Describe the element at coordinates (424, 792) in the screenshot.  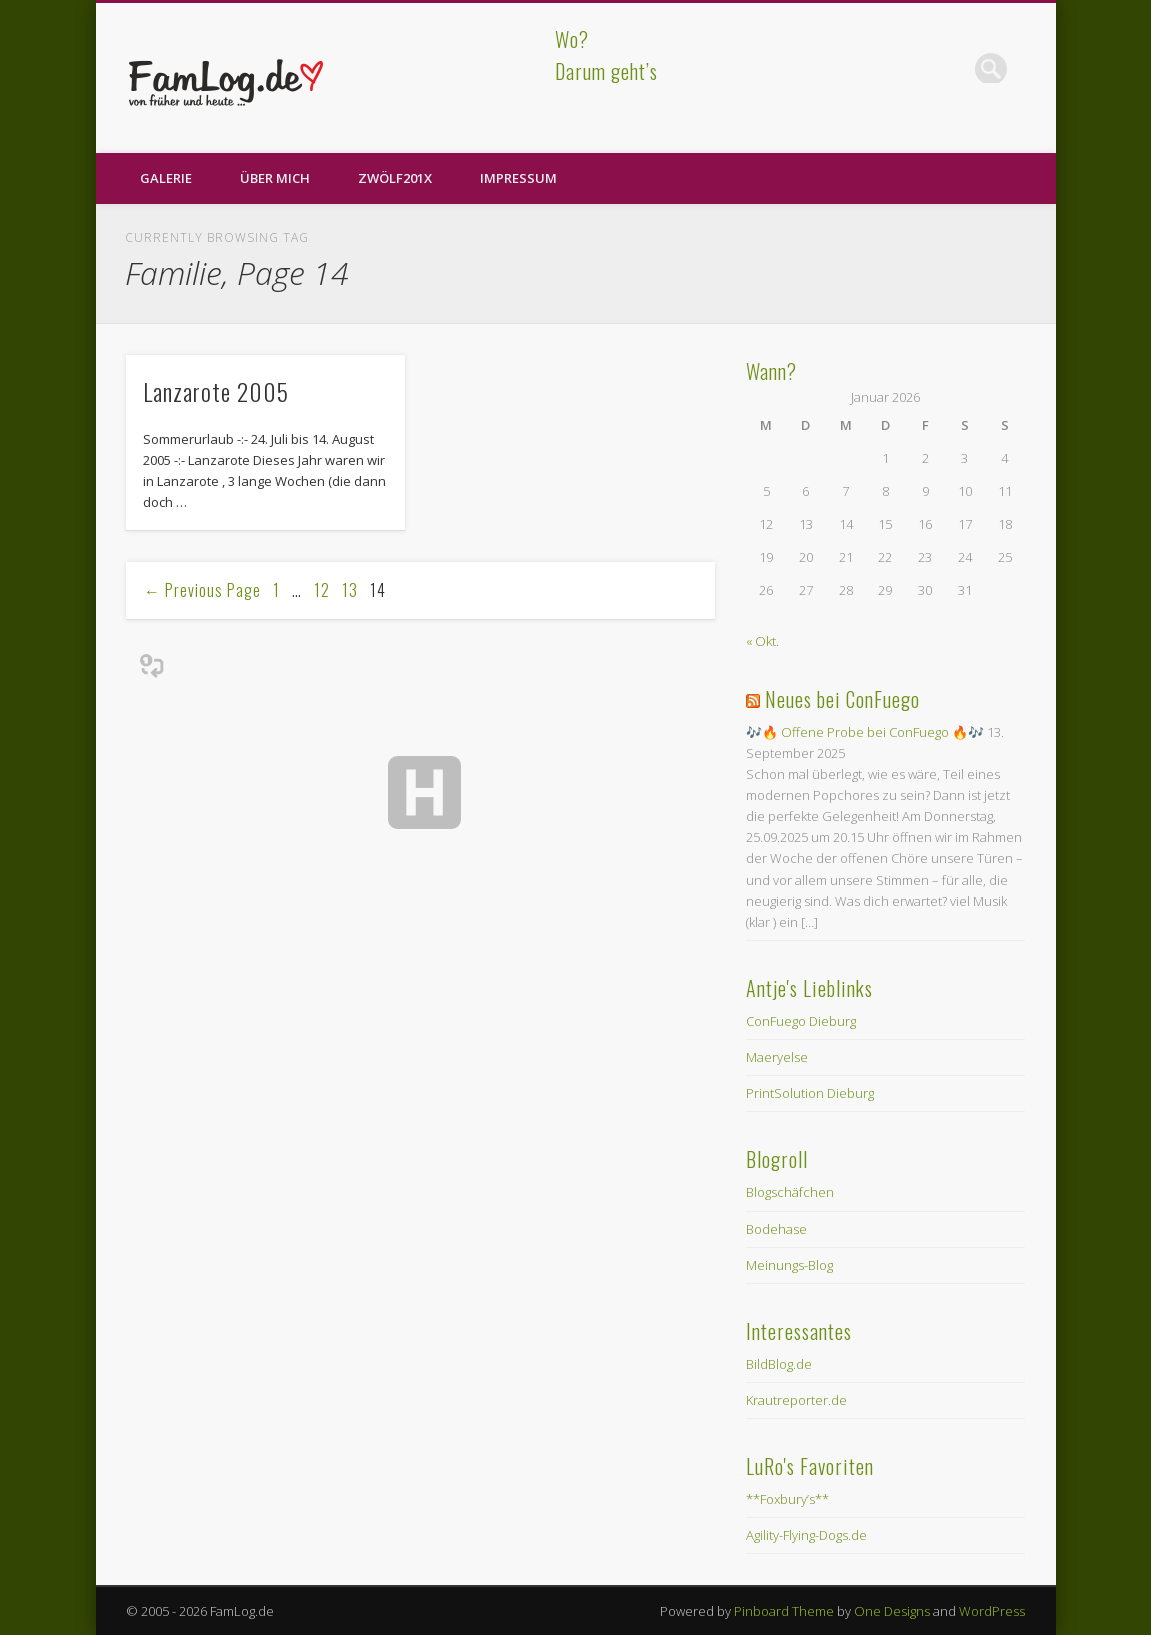
I see `indicates HSPA mobile network connection` at that location.